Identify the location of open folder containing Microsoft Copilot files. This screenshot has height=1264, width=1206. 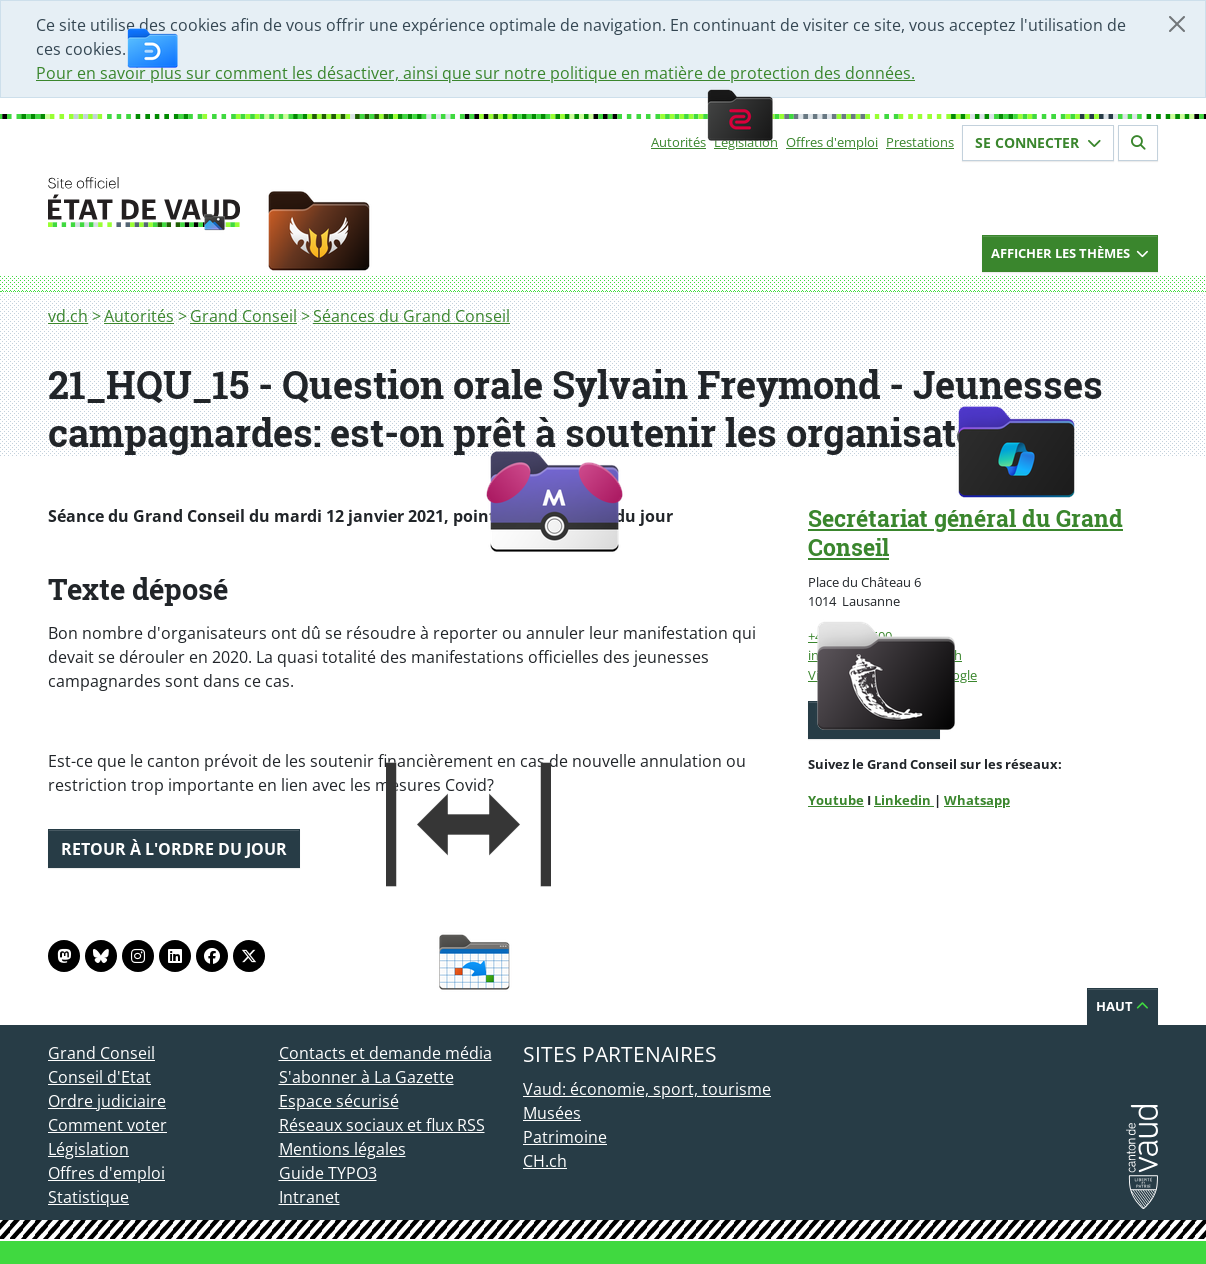
(1016, 455).